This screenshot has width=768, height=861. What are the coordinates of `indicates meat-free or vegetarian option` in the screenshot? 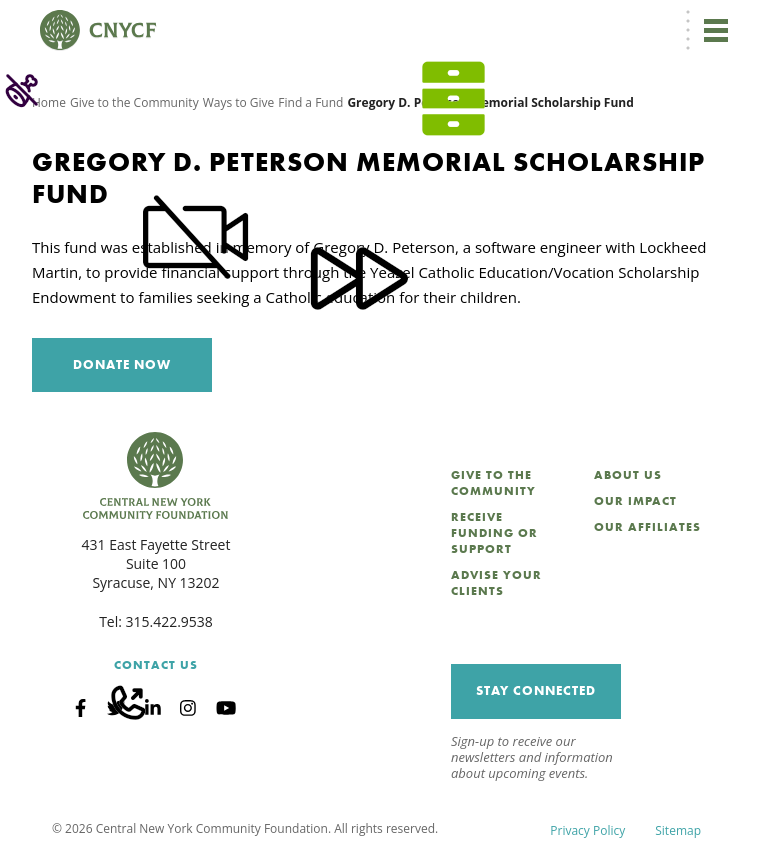 It's located at (22, 90).